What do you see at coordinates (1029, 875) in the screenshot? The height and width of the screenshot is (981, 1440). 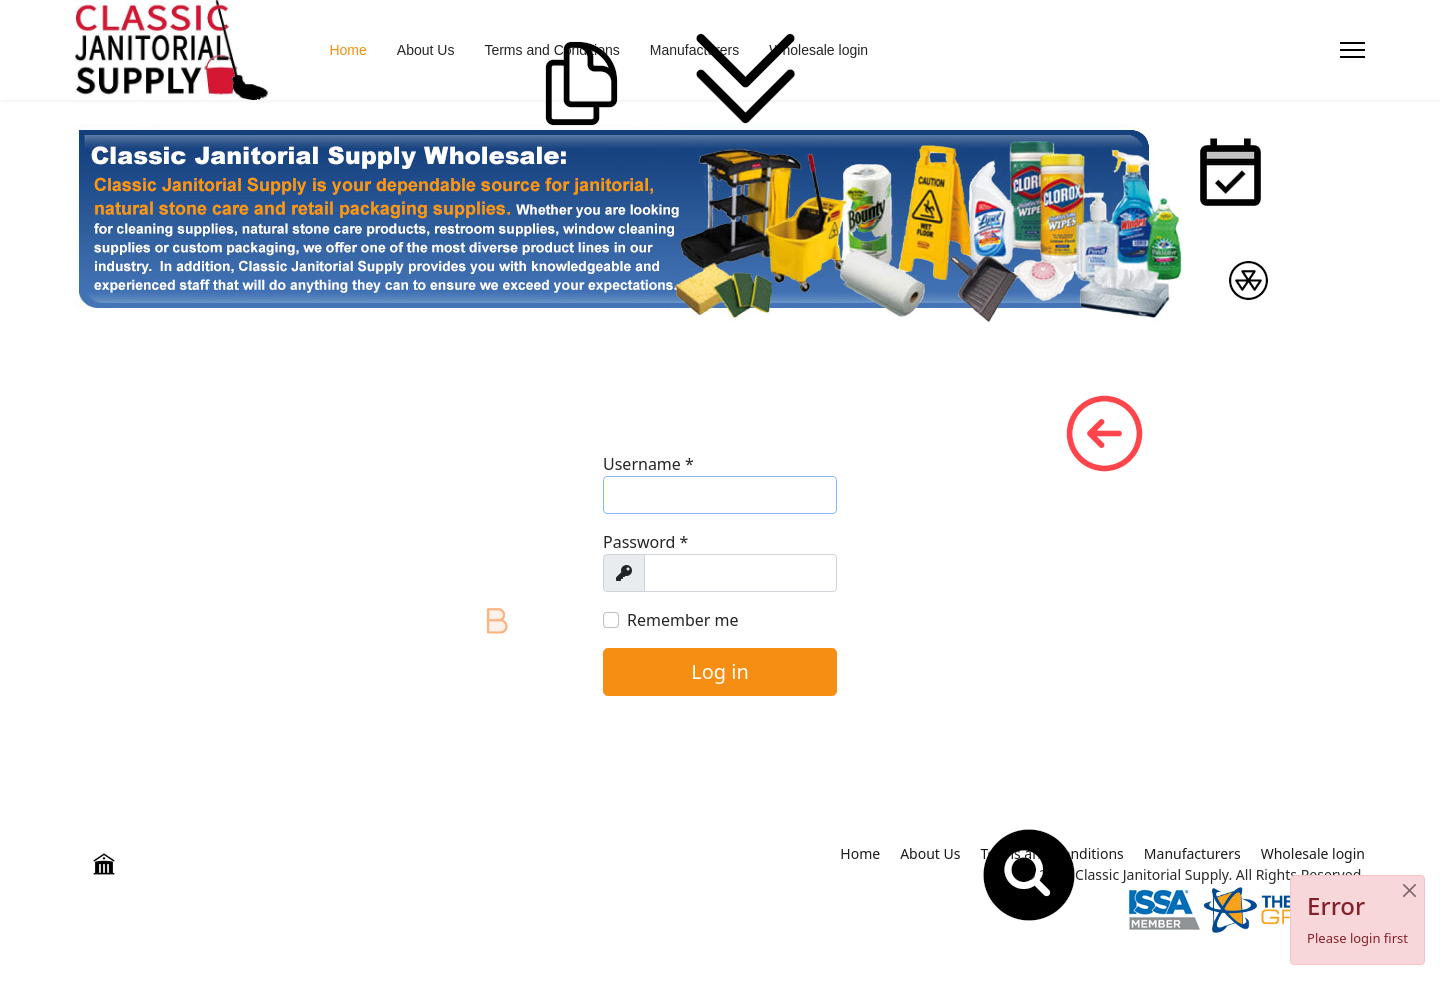 I see `tap to search` at bounding box center [1029, 875].